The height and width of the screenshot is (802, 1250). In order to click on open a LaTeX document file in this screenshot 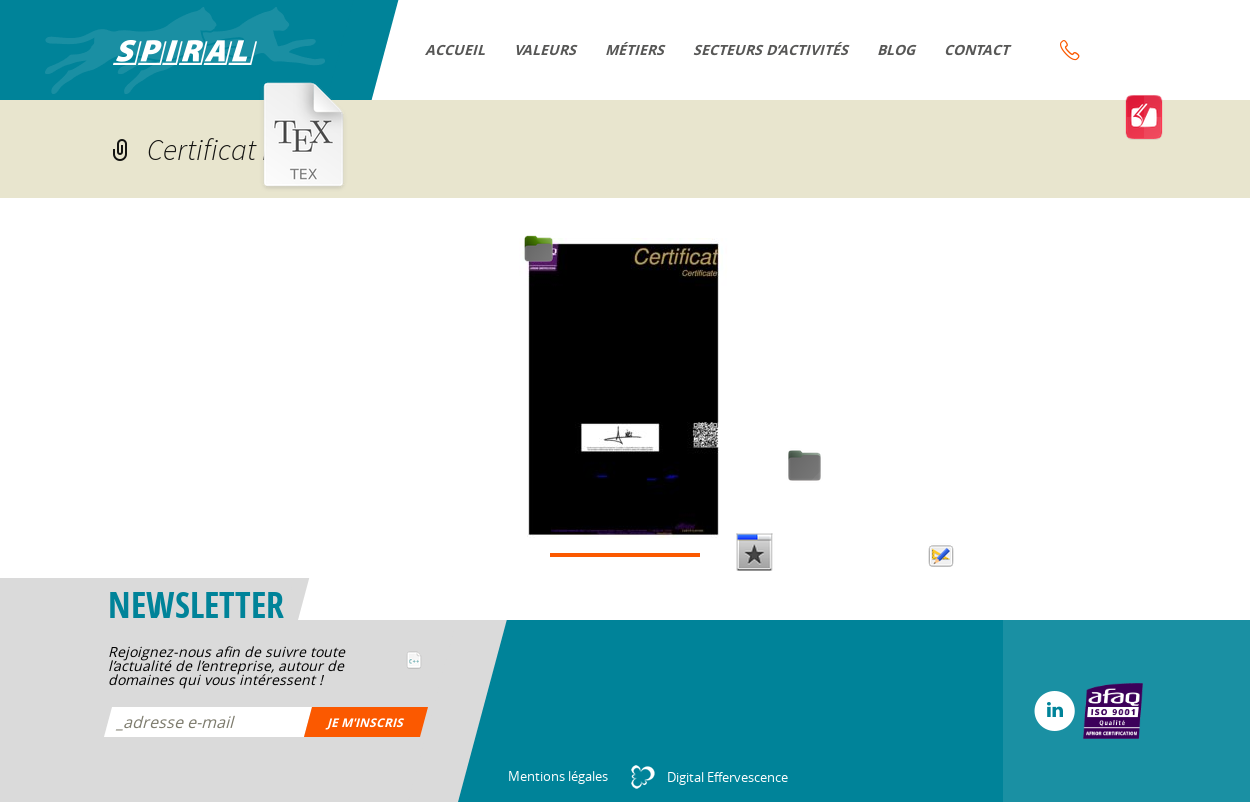, I will do `click(303, 136)`.